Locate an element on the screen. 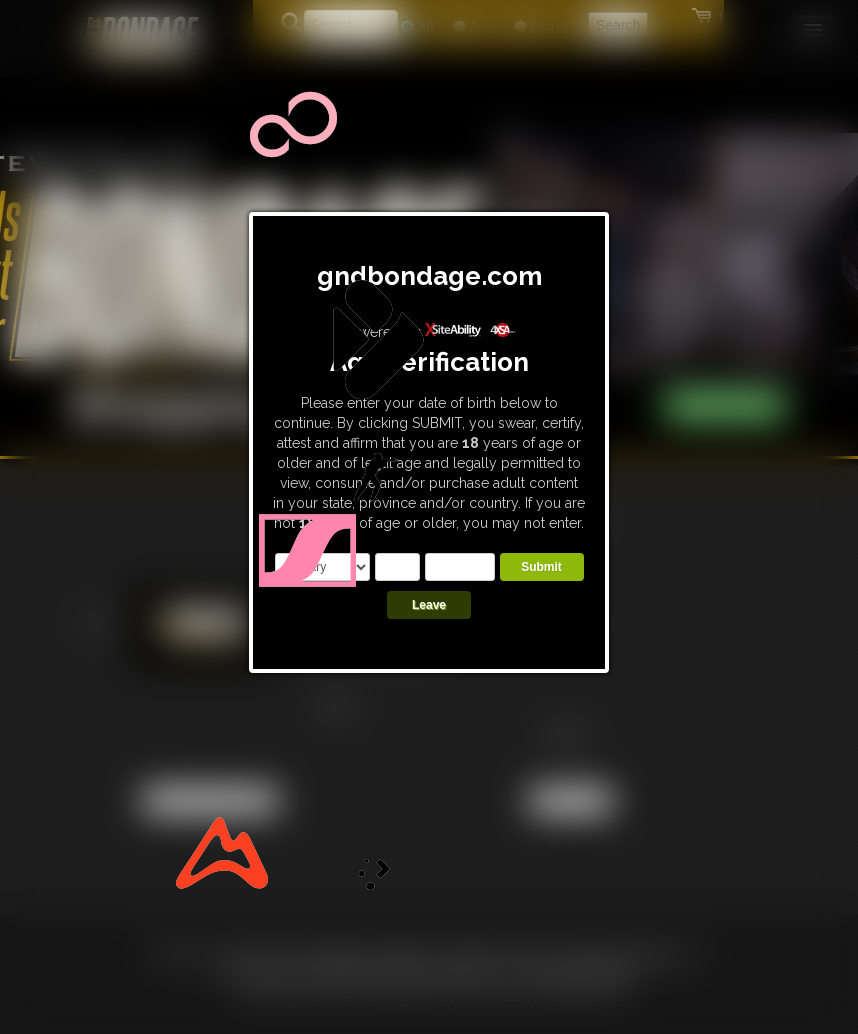  visit the Sennheiser website or app is located at coordinates (307, 550).